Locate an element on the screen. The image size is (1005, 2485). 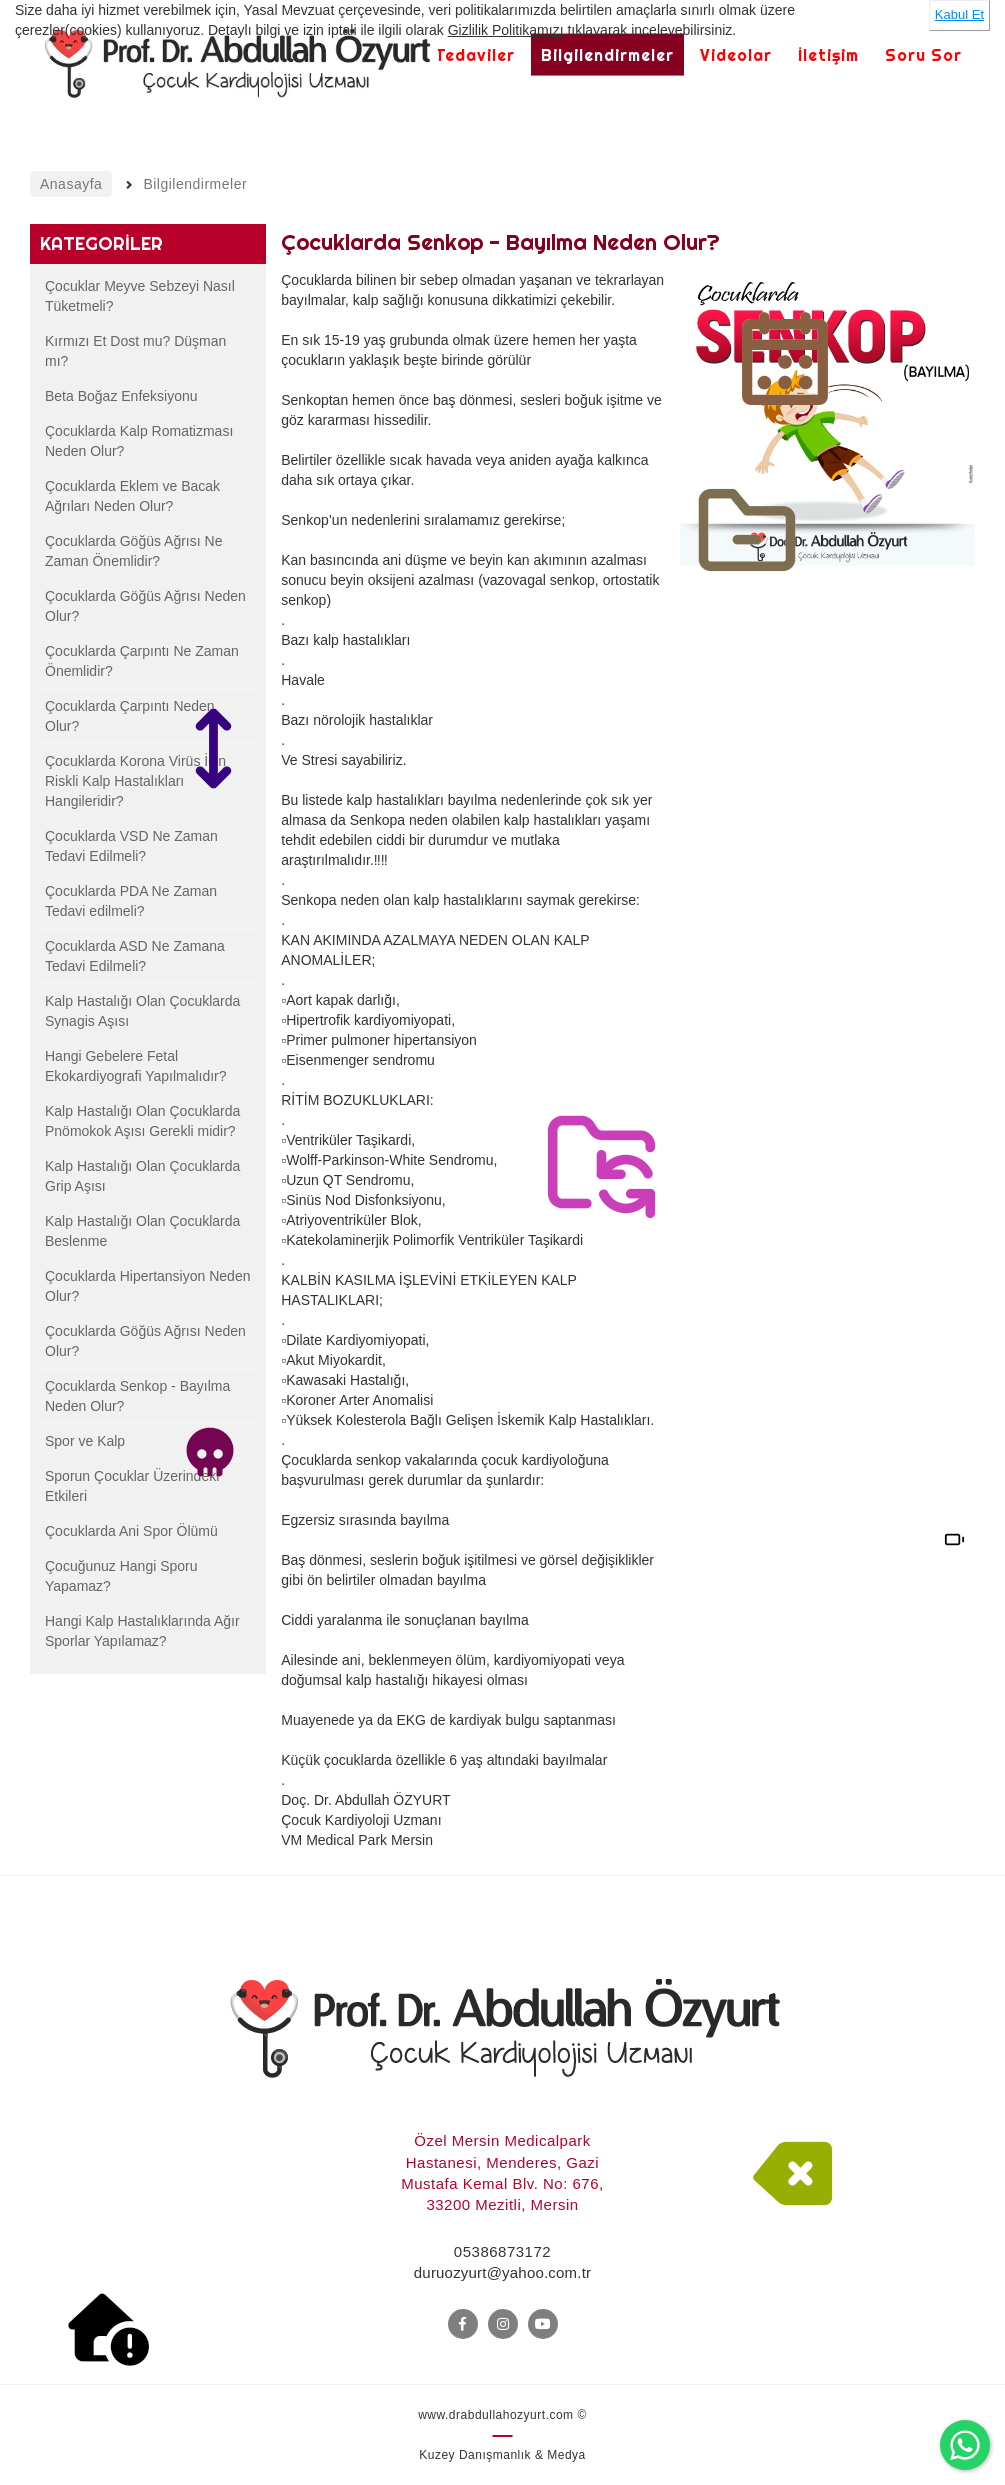
view calendar with scheduled events is located at coordinates (785, 362).